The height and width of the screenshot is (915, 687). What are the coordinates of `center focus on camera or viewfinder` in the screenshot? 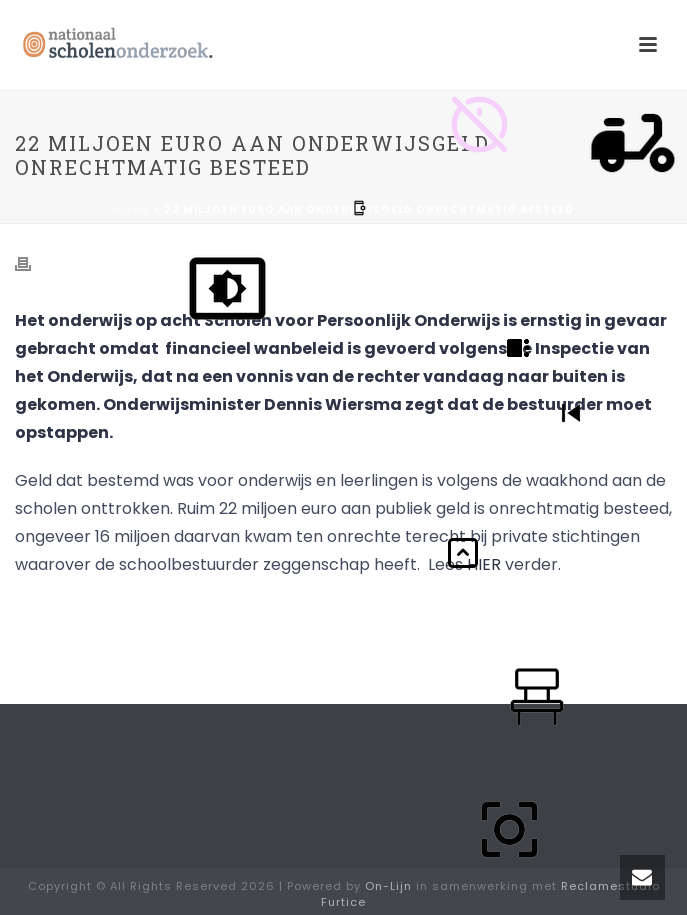 It's located at (509, 829).